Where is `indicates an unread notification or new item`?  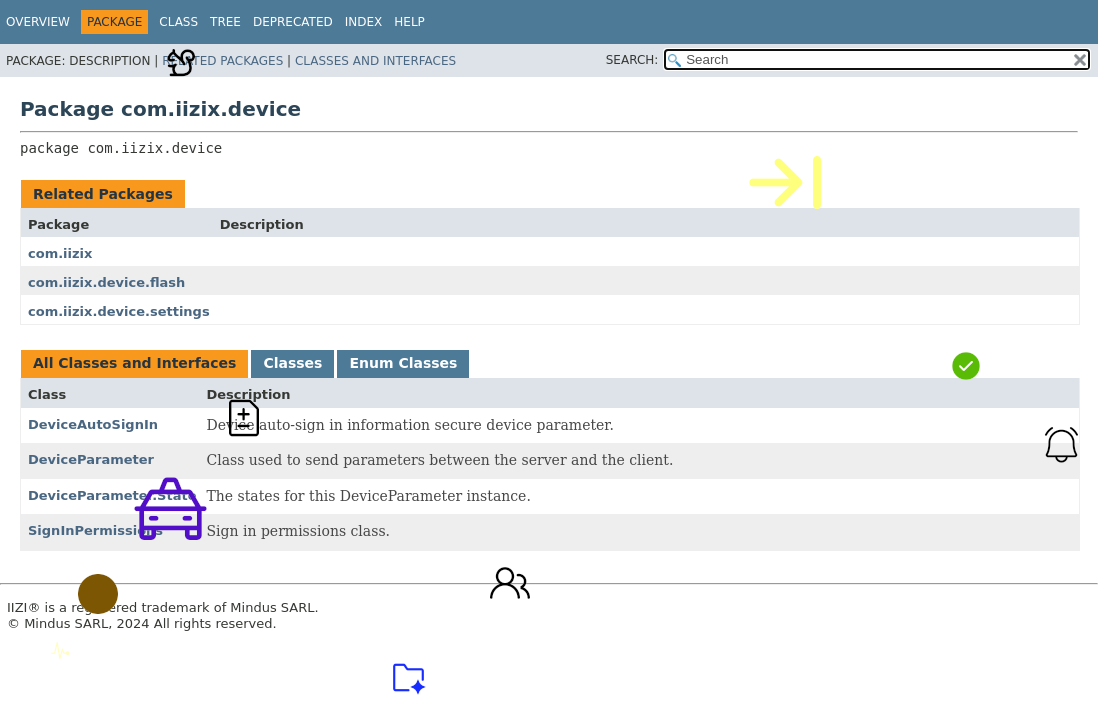 indicates an unread notification or new item is located at coordinates (98, 594).